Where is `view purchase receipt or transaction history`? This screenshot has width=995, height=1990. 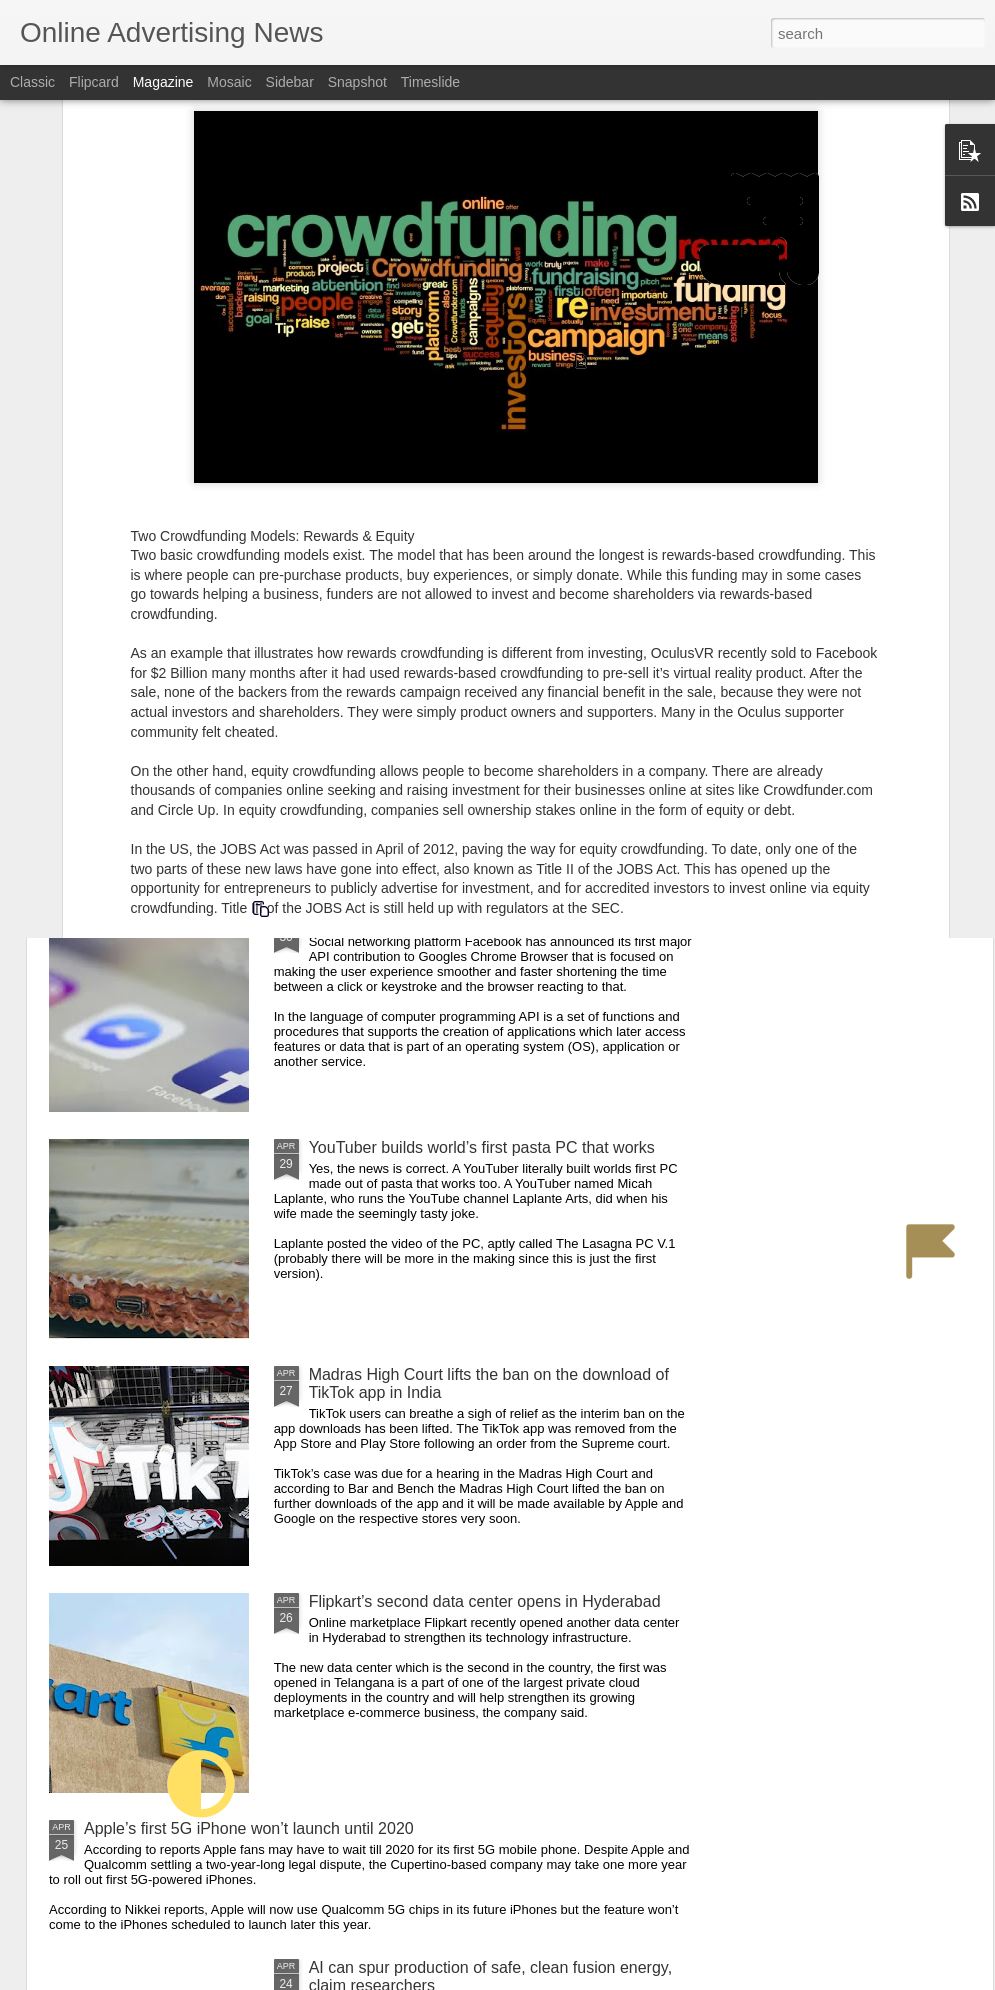 view purchase receipt or transaction history is located at coordinates (759, 229).